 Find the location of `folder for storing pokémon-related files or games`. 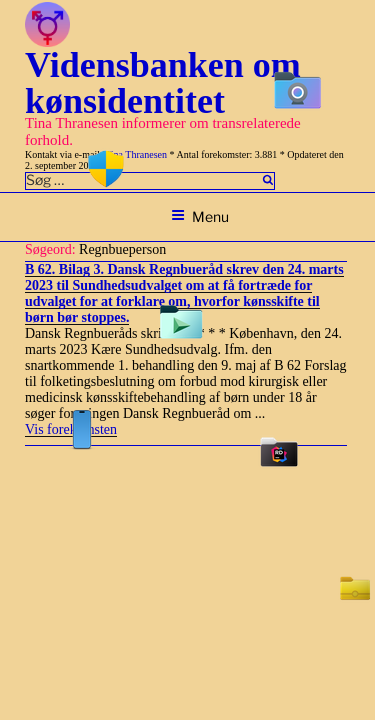

folder for storing pokémon-related files or games is located at coordinates (355, 589).